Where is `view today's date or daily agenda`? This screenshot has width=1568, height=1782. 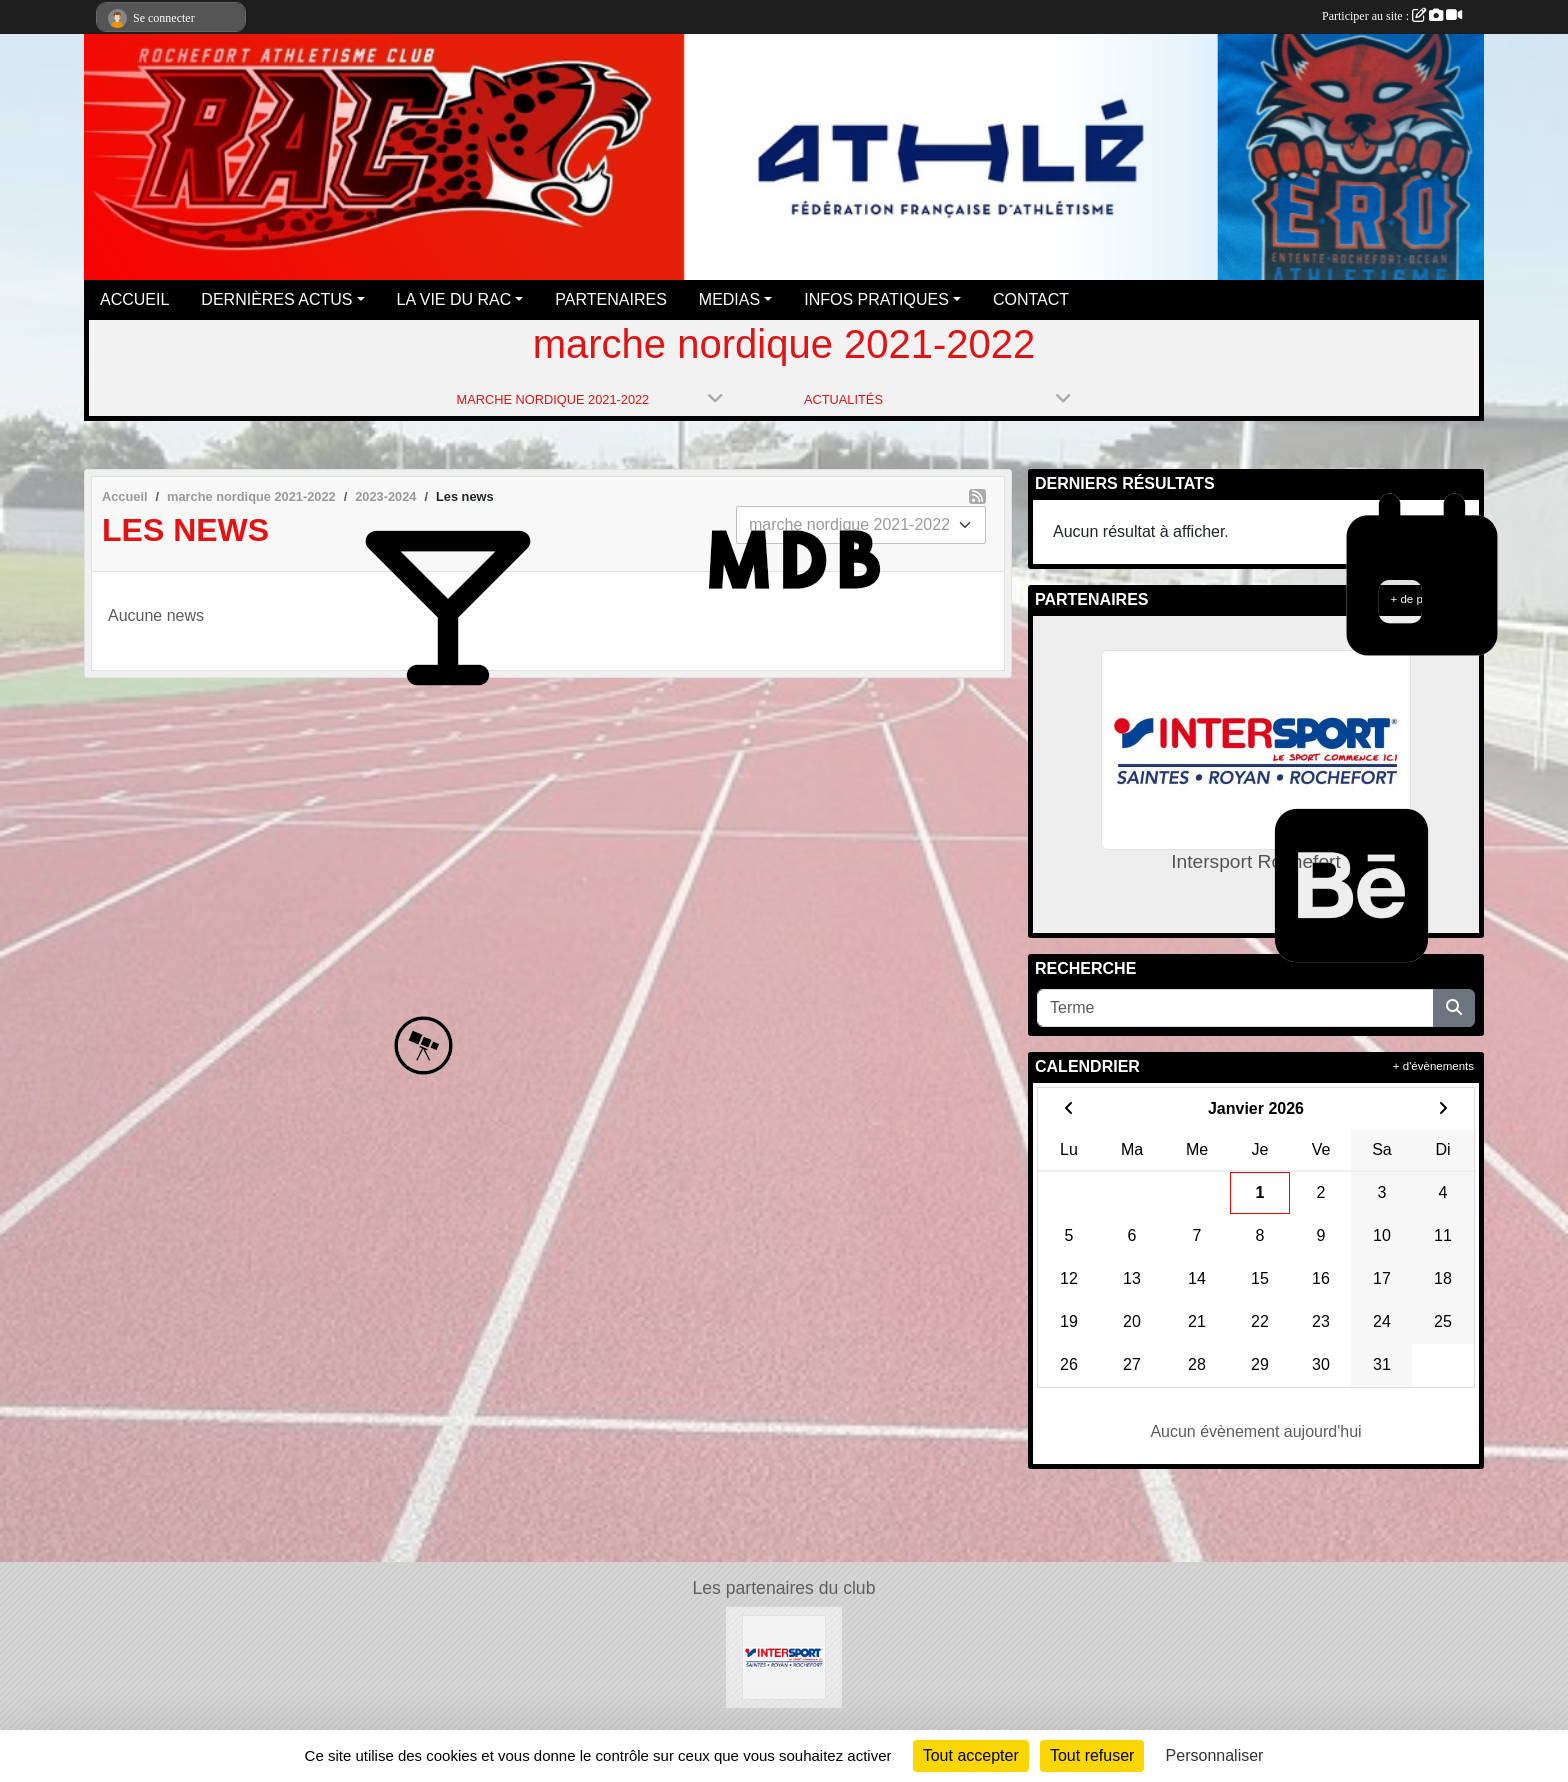
view today's date or daily agenda is located at coordinates (1422, 580).